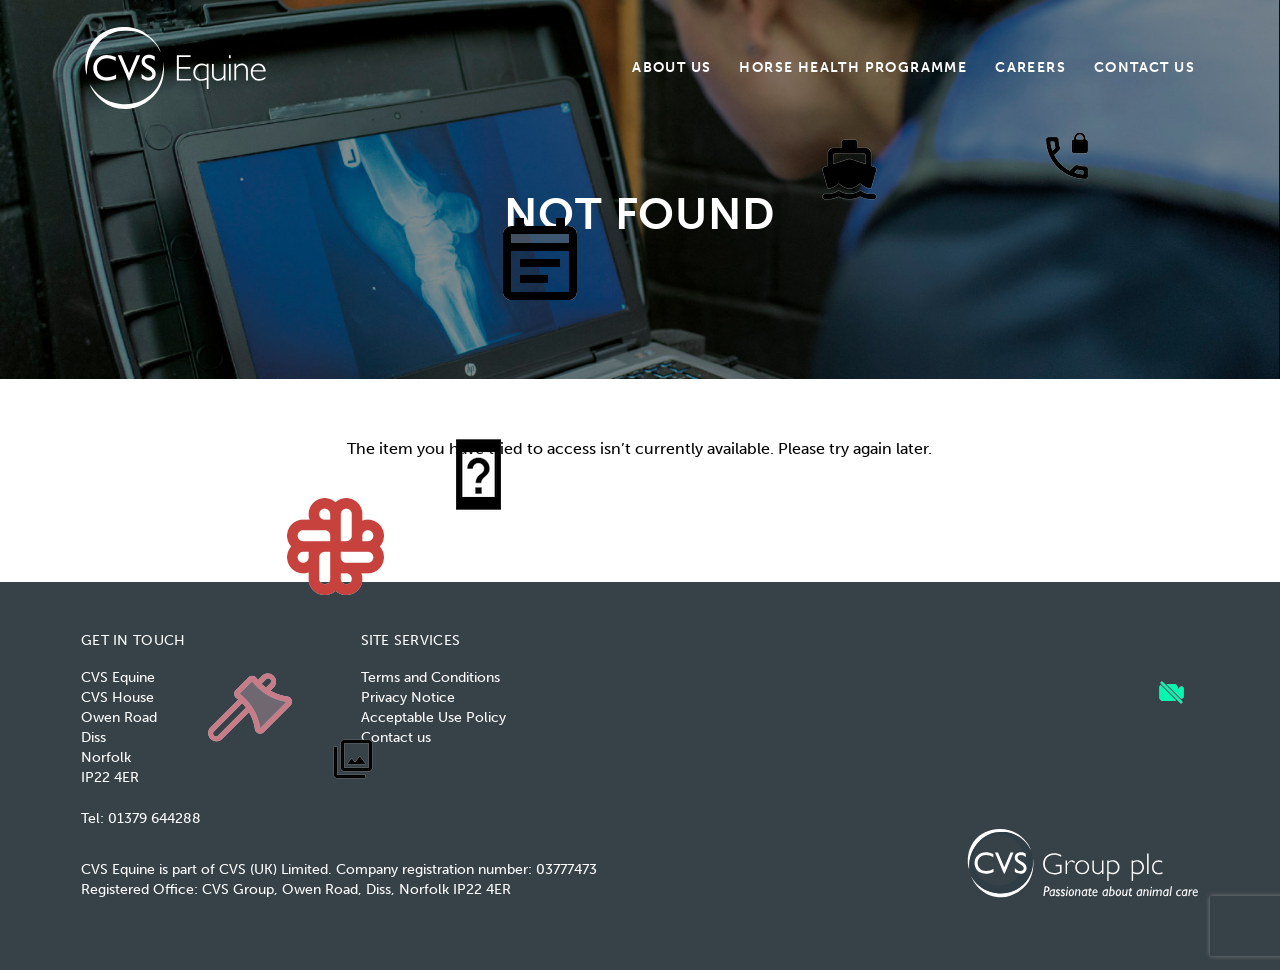 This screenshot has height=970, width=1280. I want to click on get directions by ferry or boat, so click(849, 169).